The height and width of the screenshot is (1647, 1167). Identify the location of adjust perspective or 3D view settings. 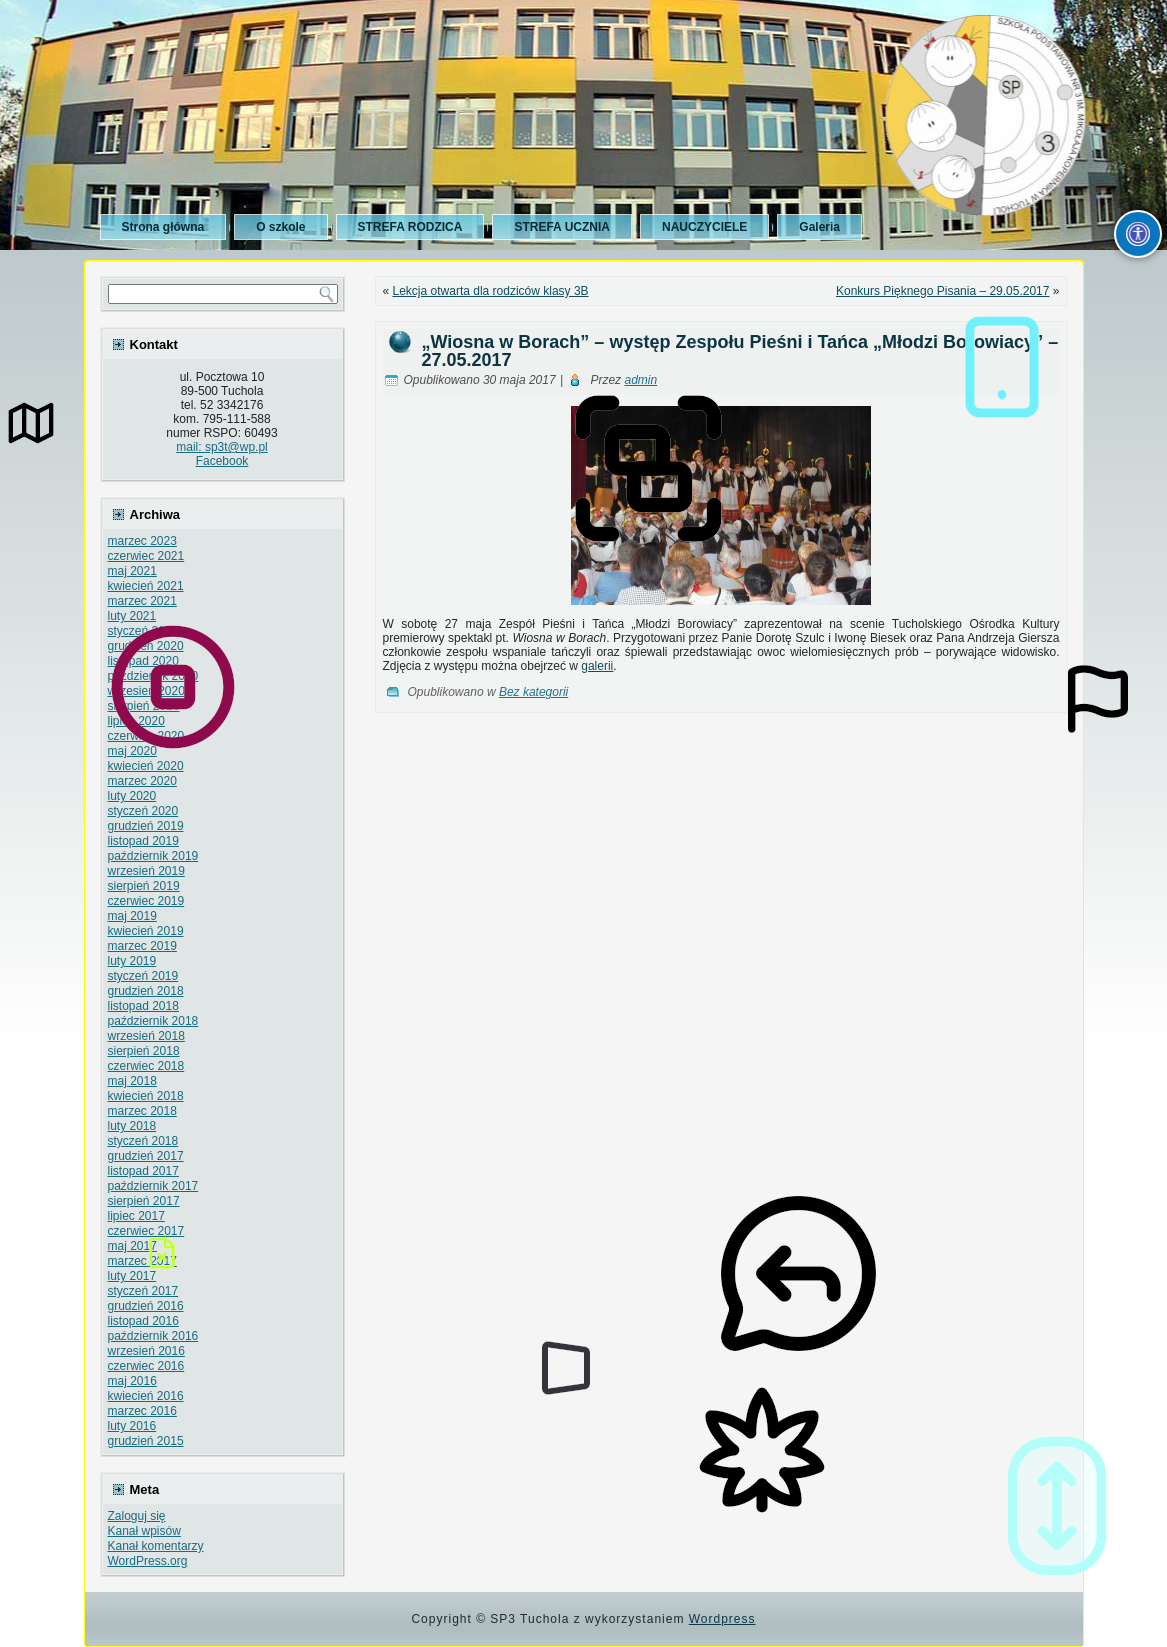
(566, 1368).